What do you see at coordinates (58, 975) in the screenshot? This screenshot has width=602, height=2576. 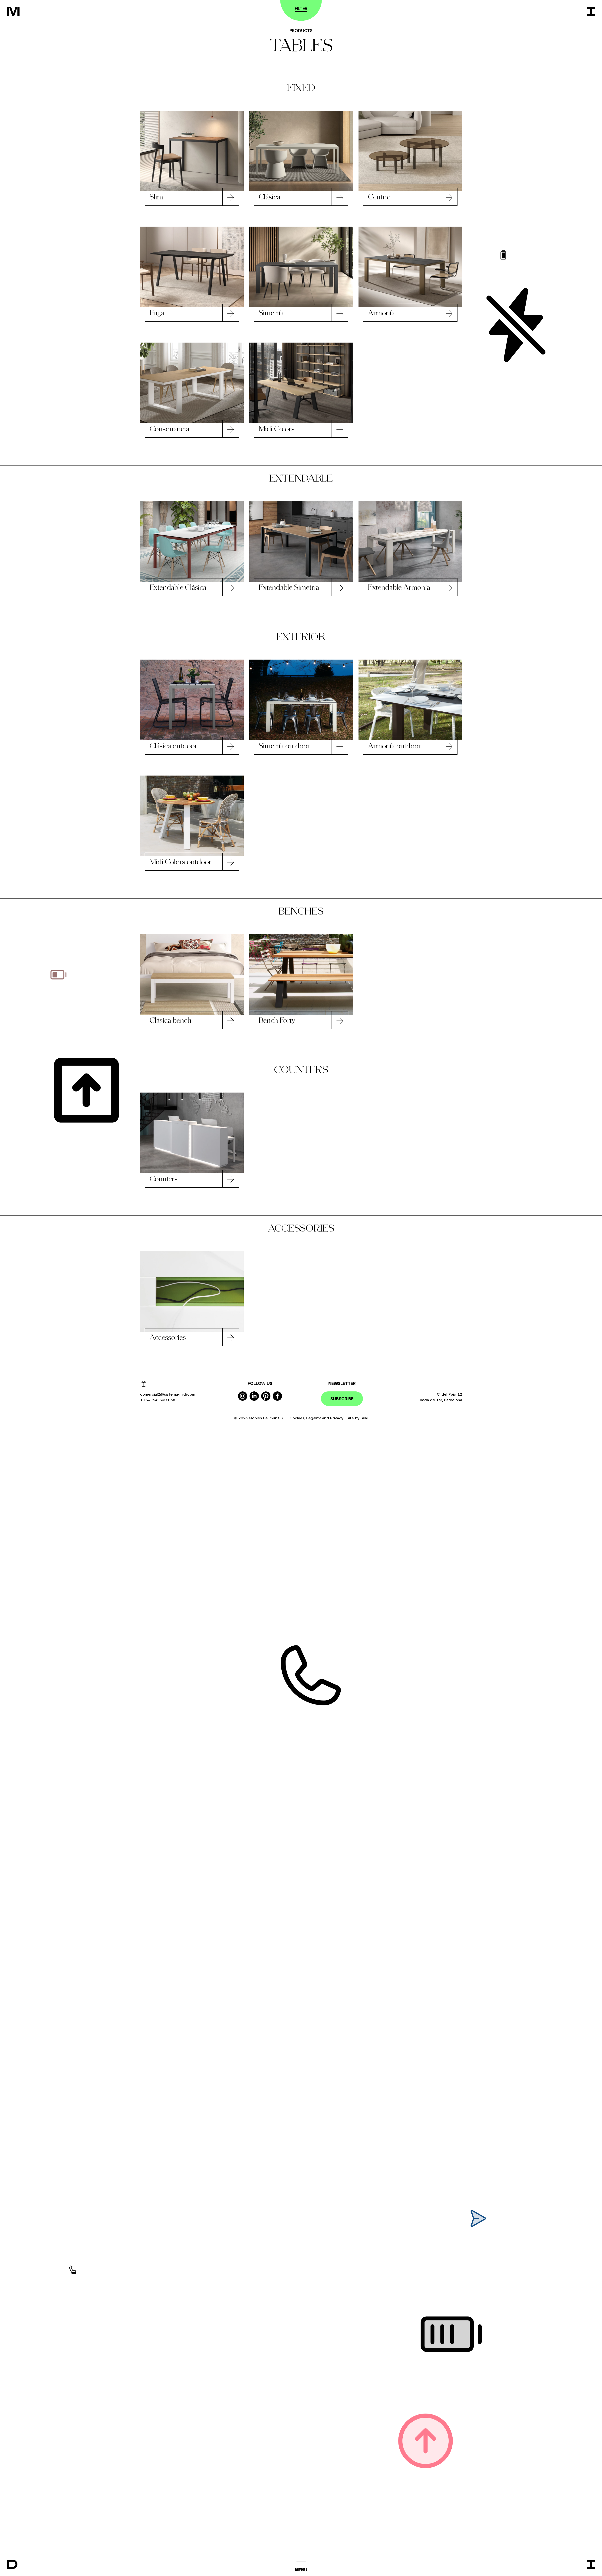 I see `indicates battery at medium charge level` at bounding box center [58, 975].